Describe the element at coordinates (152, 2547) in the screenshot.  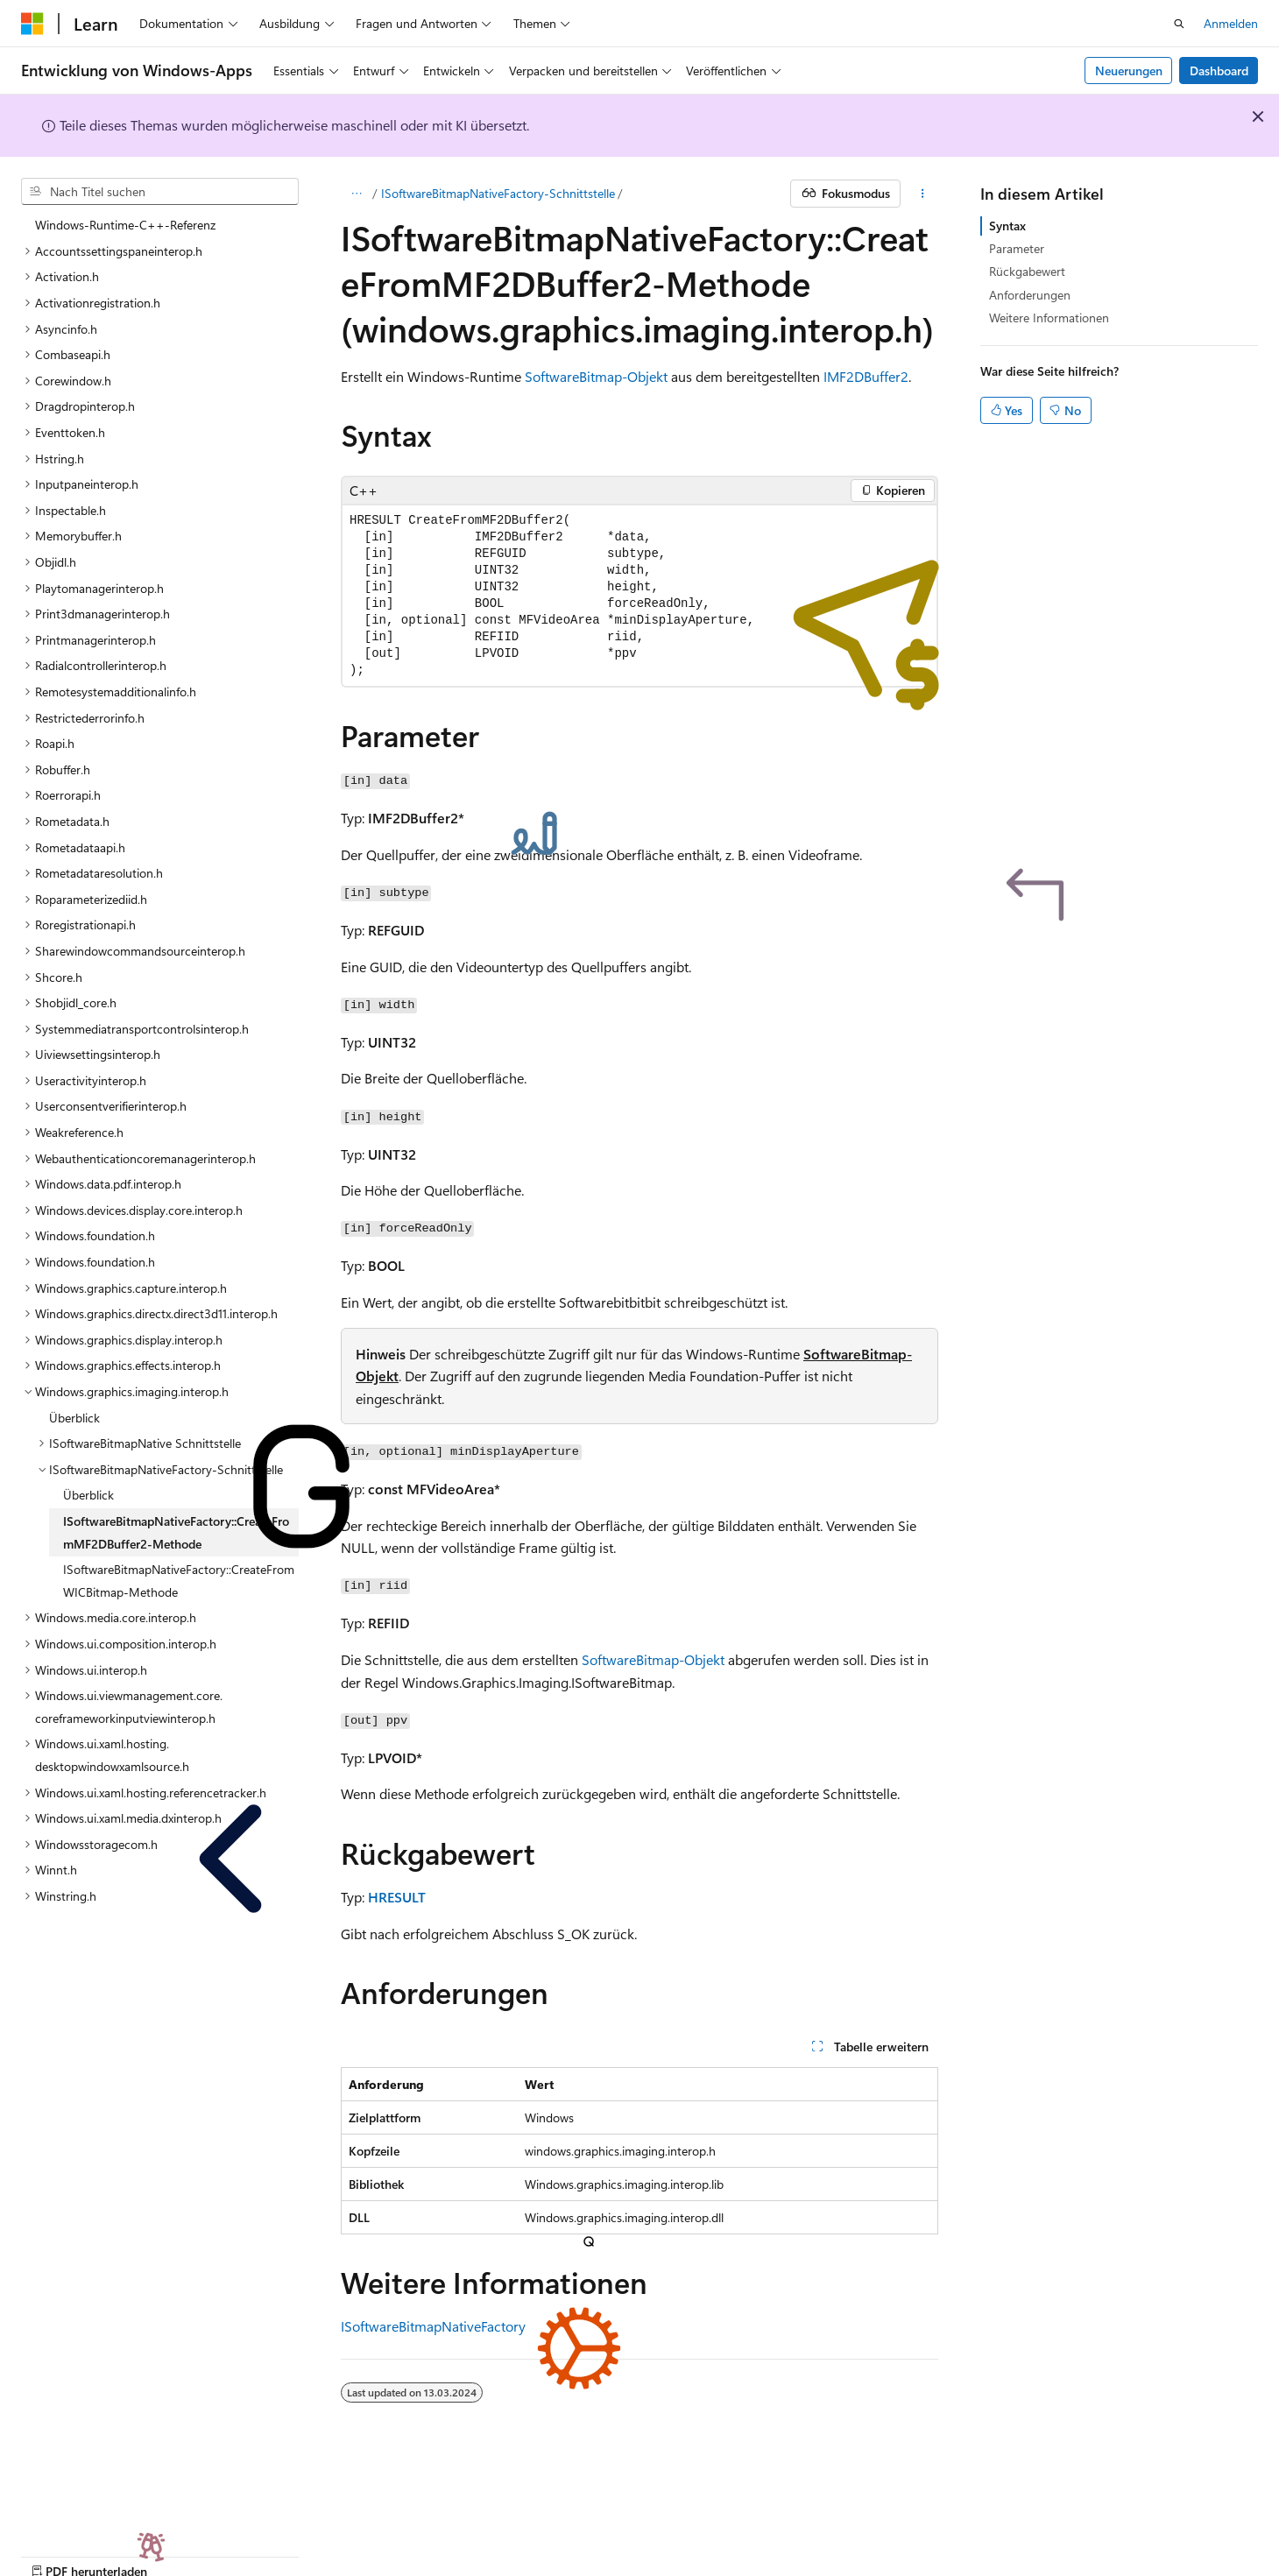
I see `celebrate a milestone or achievement` at that location.